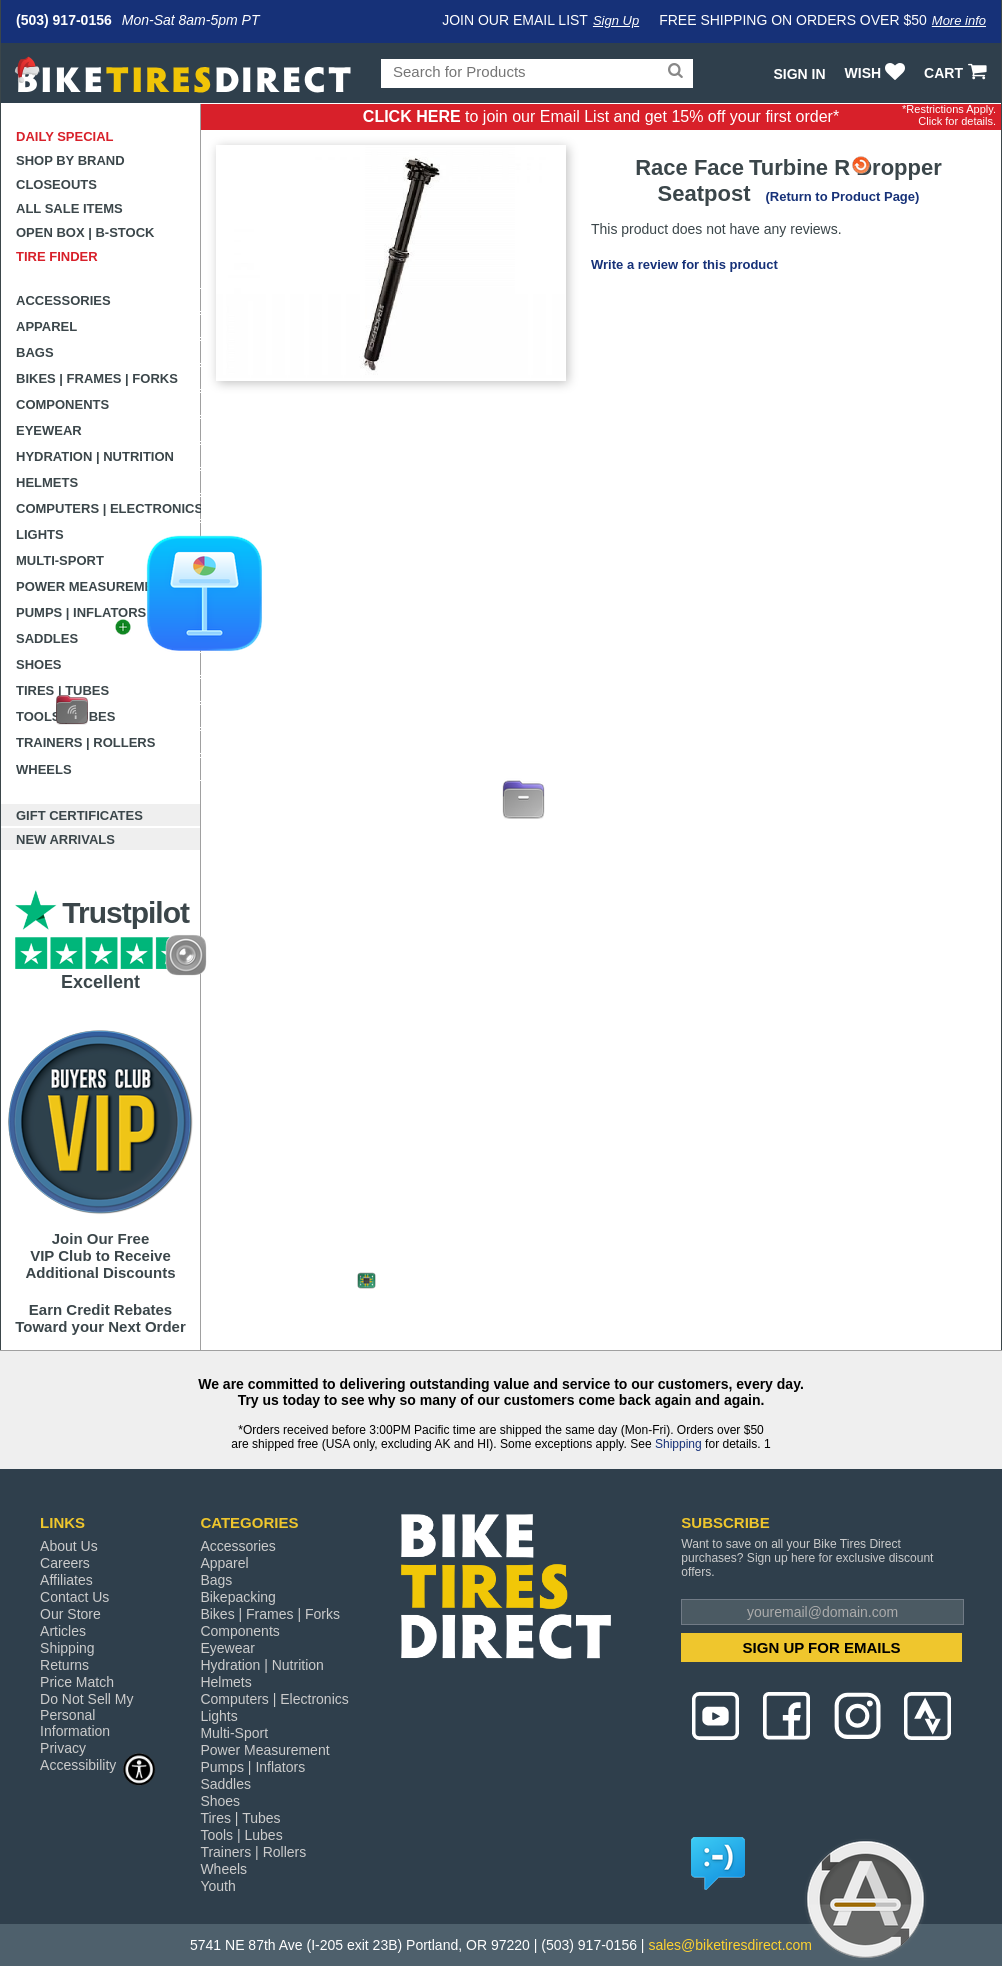 The image size is (1002, 1982). I want to click on open LibreOffice Writer document editor, so click(204, 593).